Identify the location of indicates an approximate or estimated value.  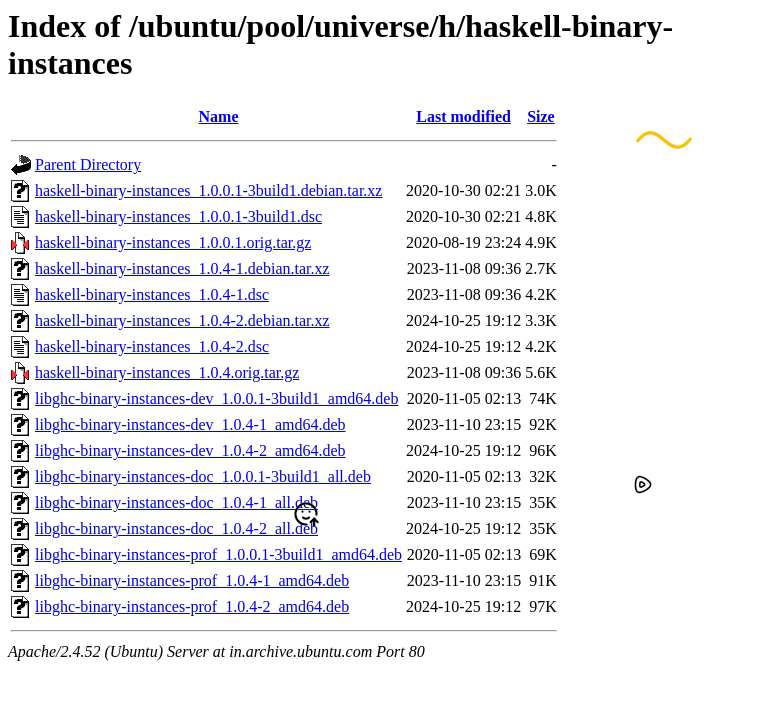
(664, 140).